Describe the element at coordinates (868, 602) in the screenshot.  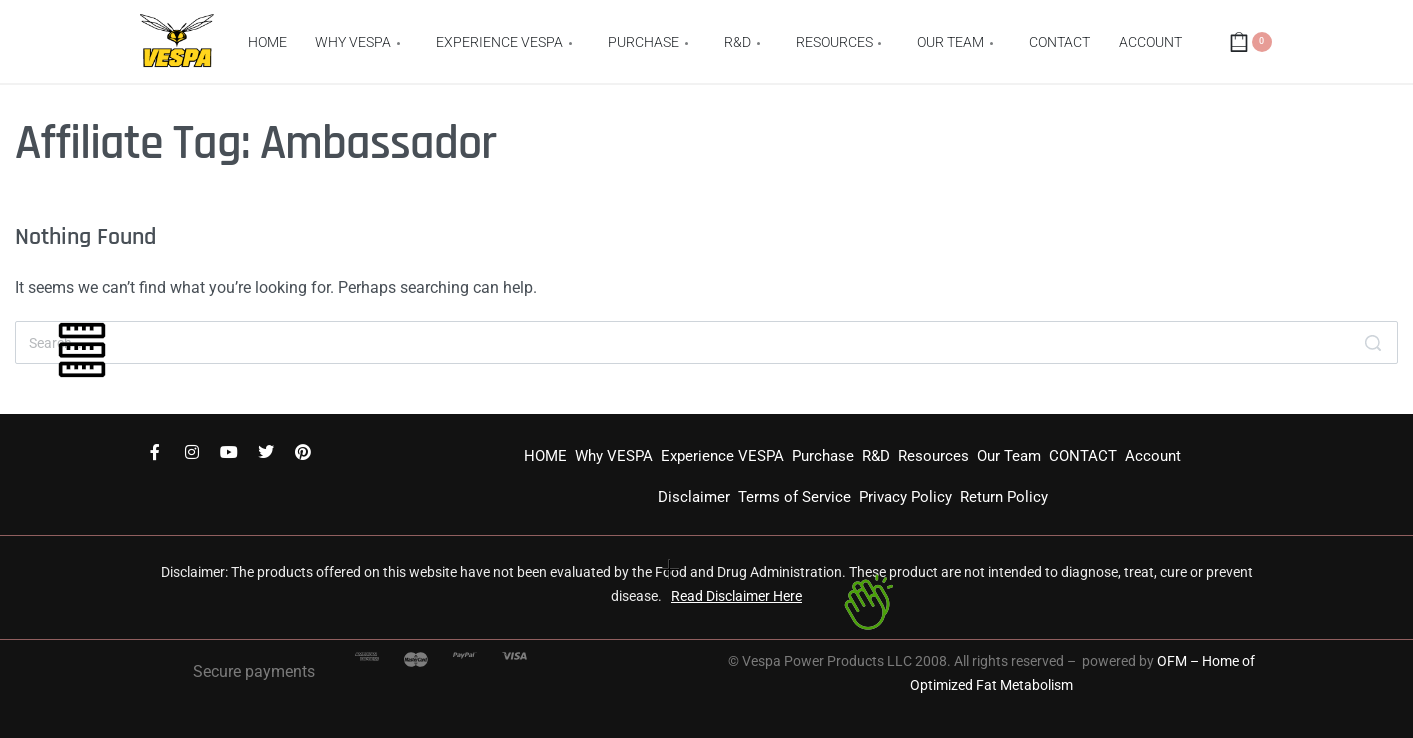
I see `applaud or show appreciation for content` at that location.